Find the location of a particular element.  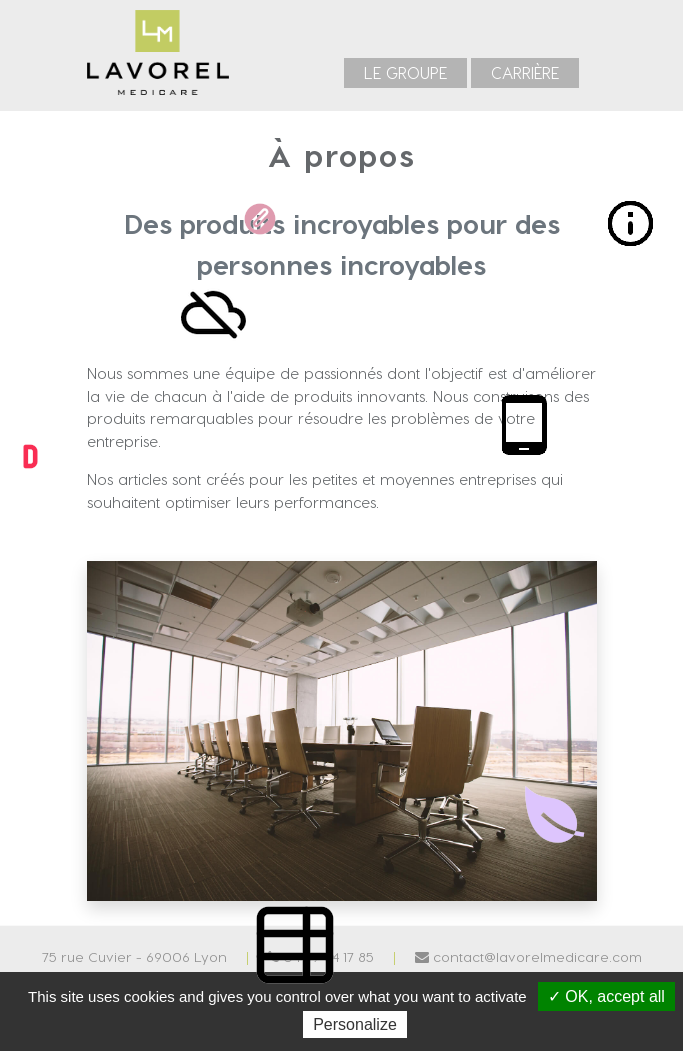

indicates eco-friendly or sustainable option is located at coordinates (554, 815).